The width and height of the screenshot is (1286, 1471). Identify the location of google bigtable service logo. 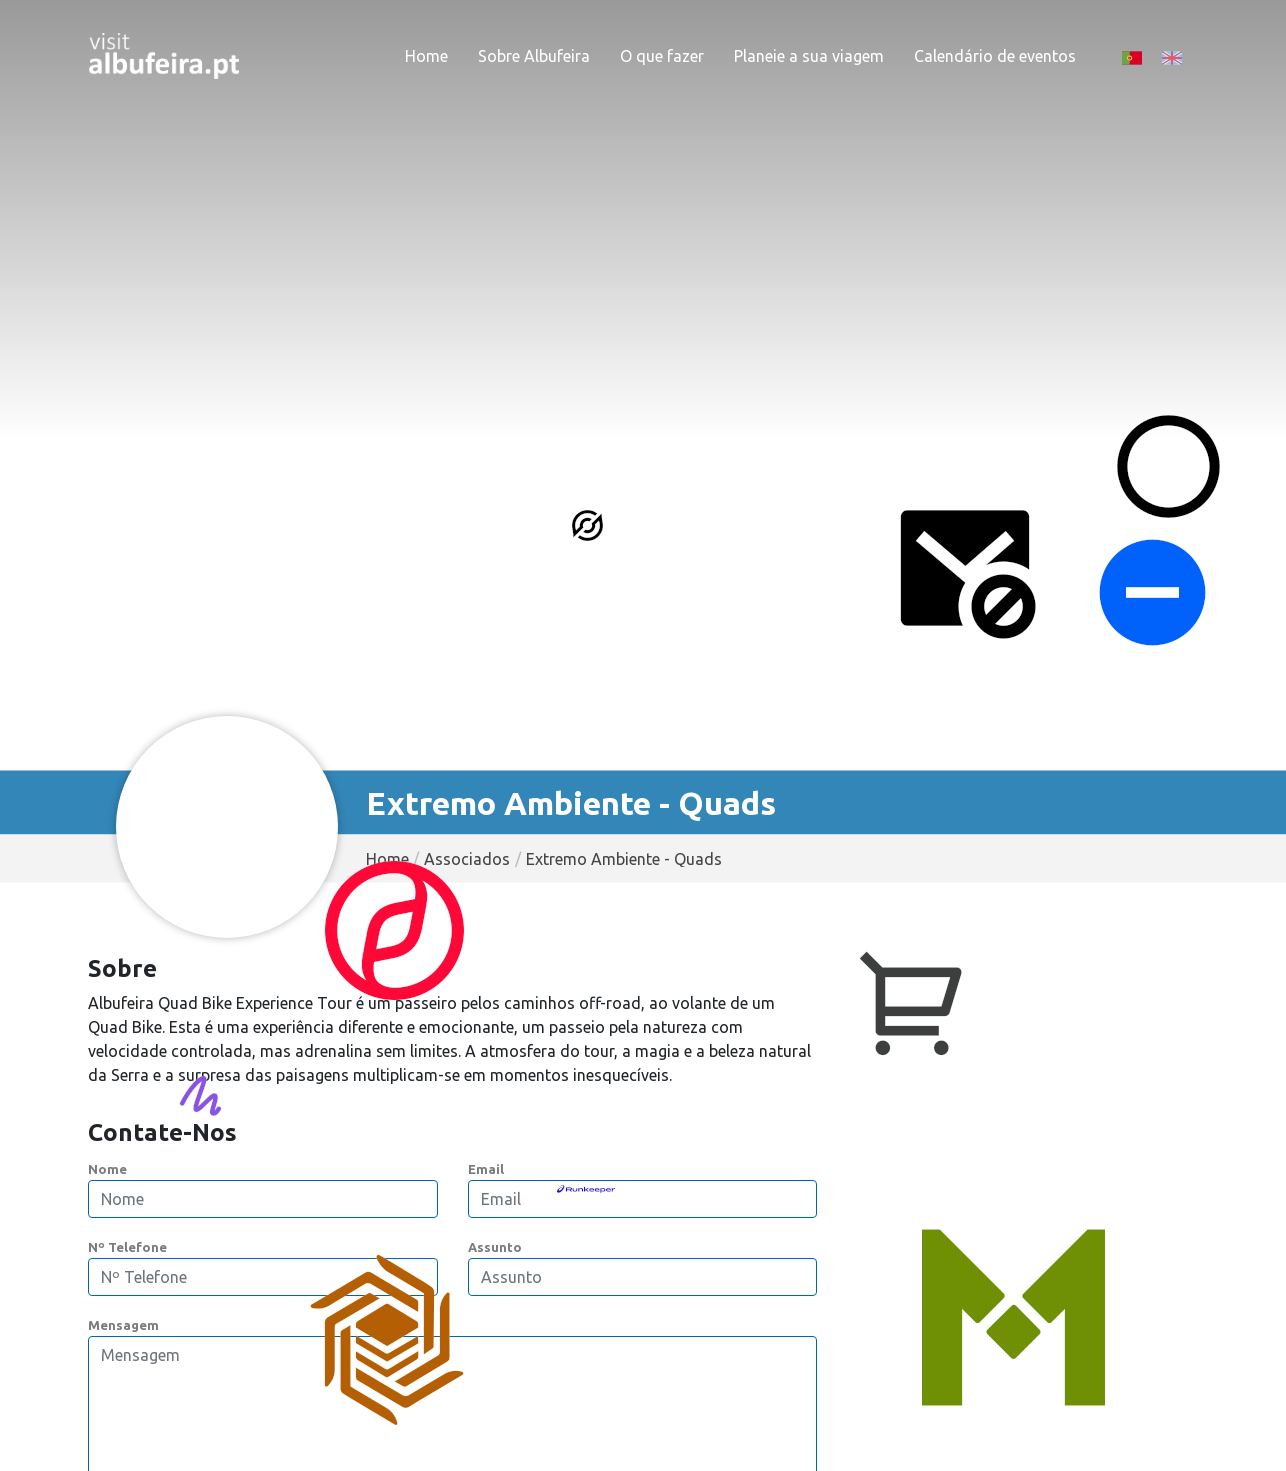
(387, 1340).